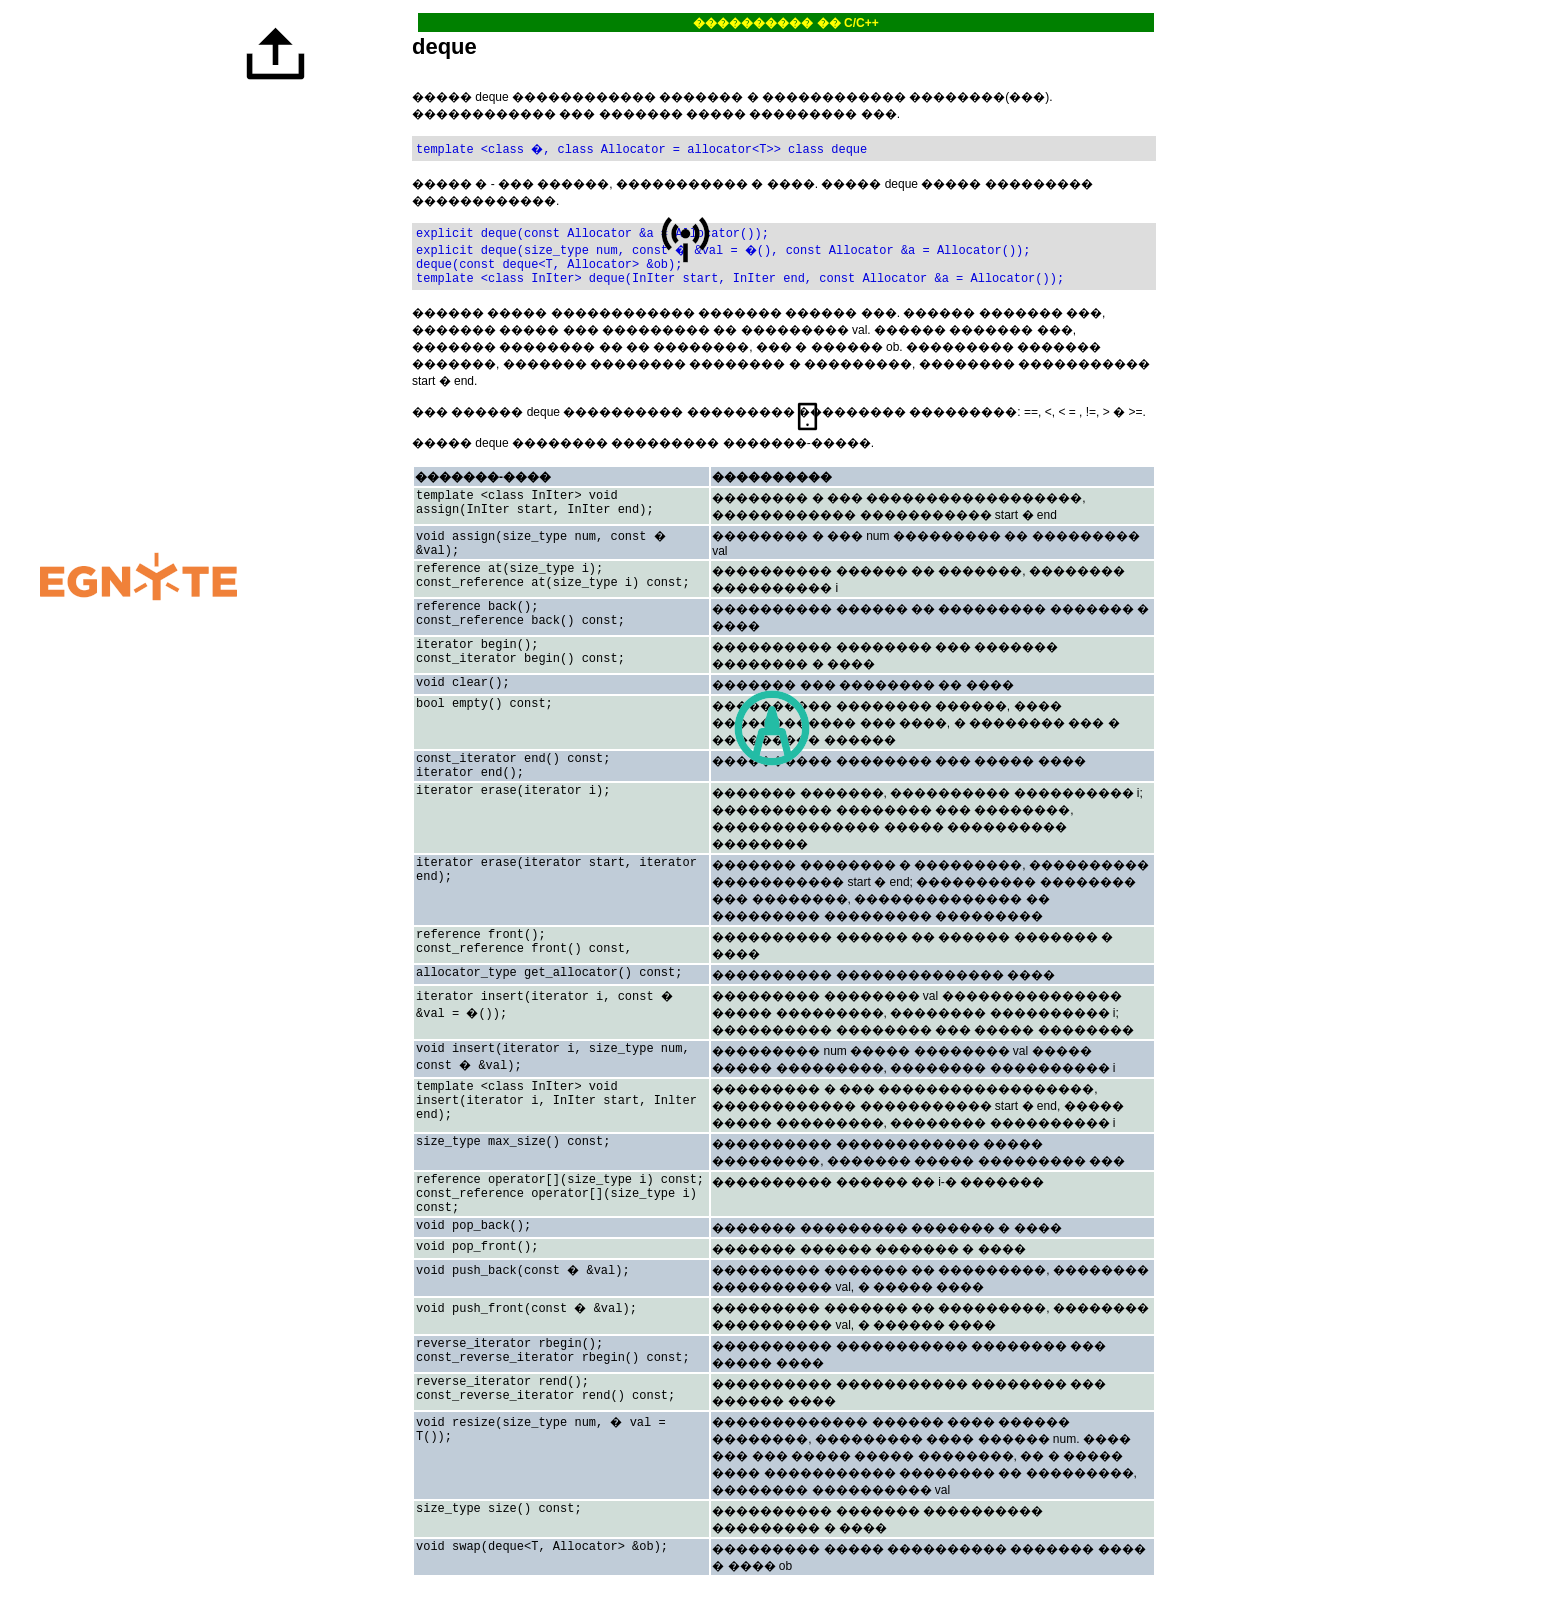 The width and height of the screenshot is (1568, 1616). I want to click on start a live broadcast or stream, so click(685, 238).